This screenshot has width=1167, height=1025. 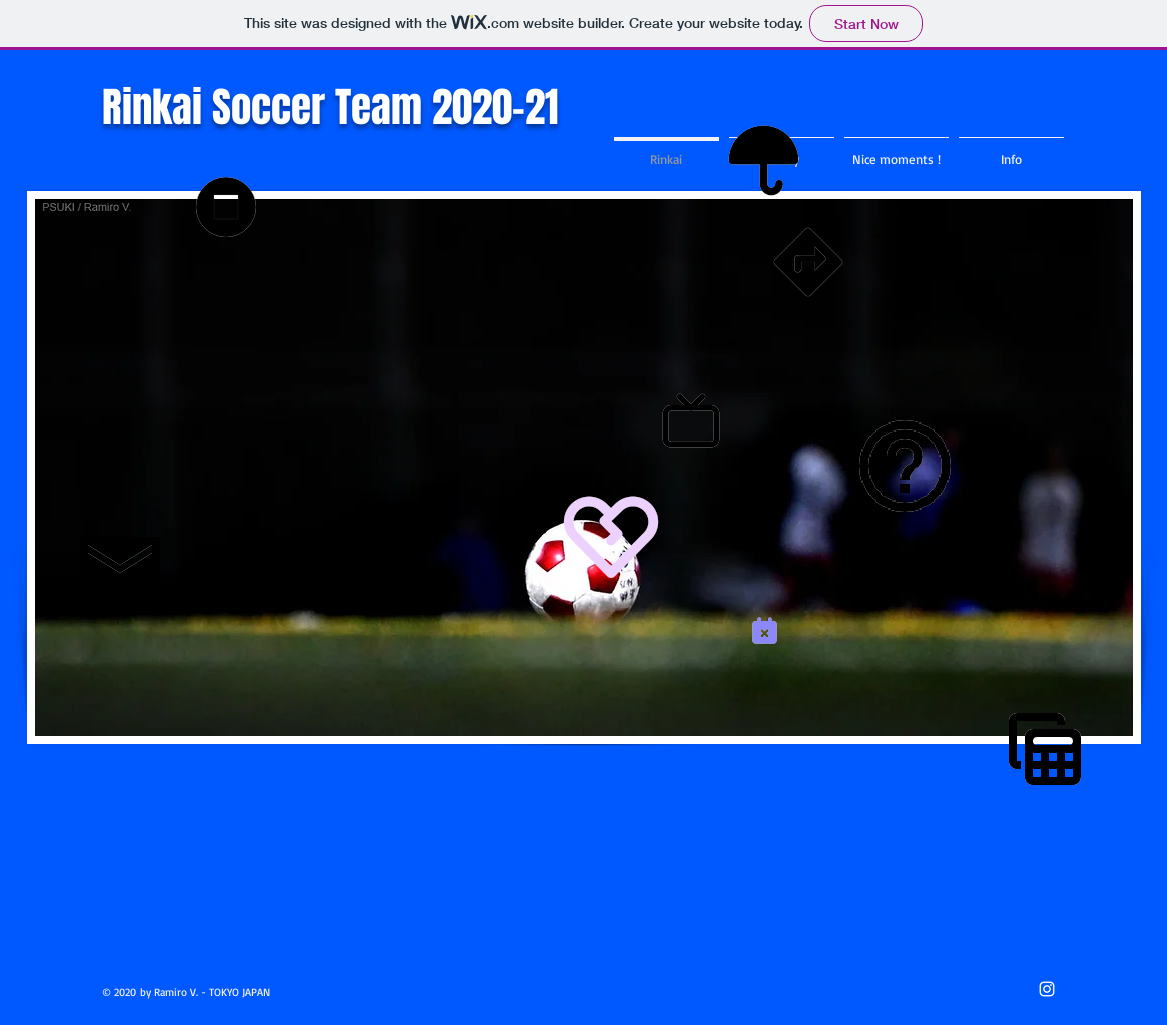 What do you see at coordinates (1045, 749) in the screenshot?
I see `switch to table view layout` at bounding box center [1045, 749].